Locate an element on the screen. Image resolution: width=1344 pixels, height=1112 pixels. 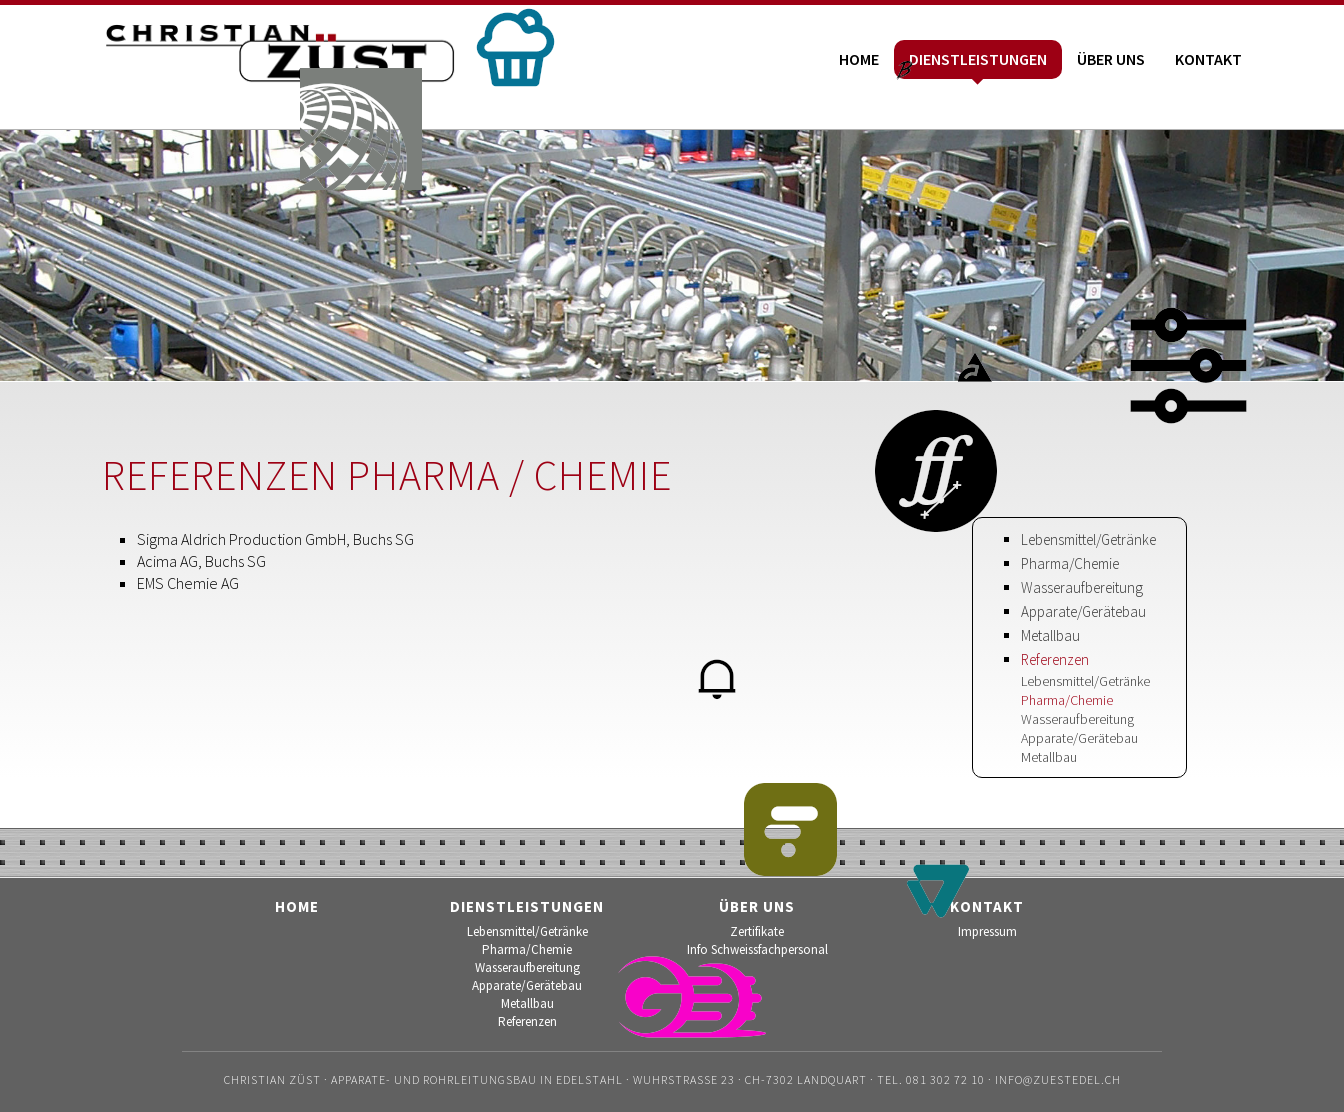
open FontForge font editor application is located at coordinates (936, 471).